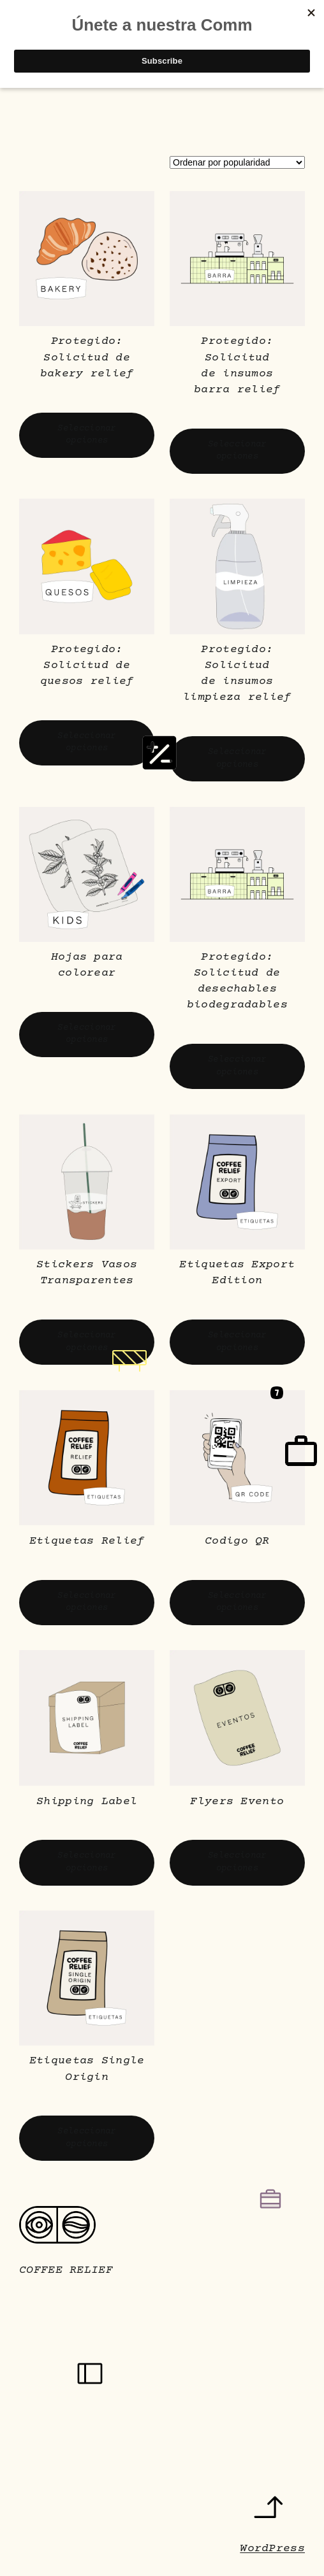 The height and width of the screenshot is (2576, 324). What do you see at coordinates (159, 753) in the screenshot?
I see `toggle between adding and subtracting values` at bounding box center [159, 753].